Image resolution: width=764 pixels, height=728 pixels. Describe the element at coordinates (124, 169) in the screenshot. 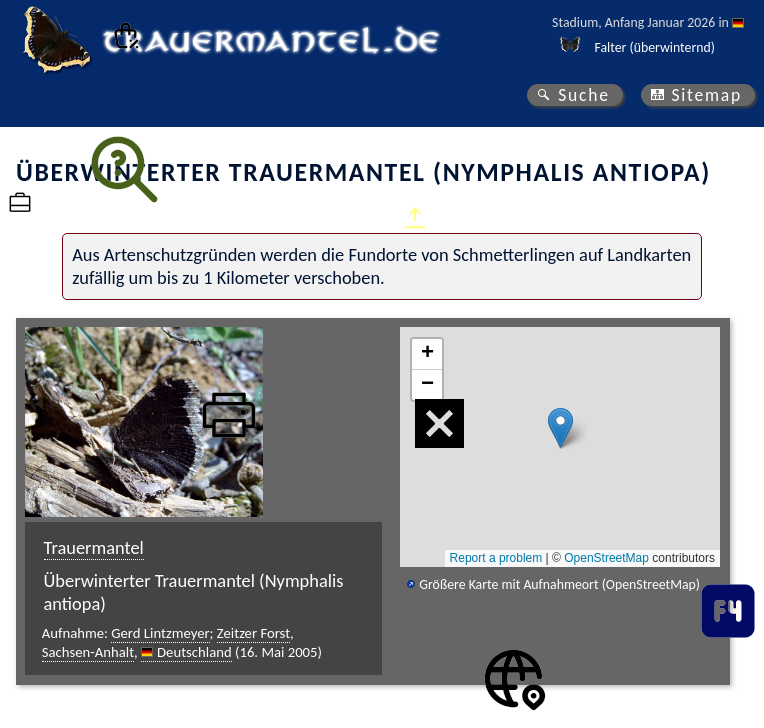

I see `search help or FAQ` at that location.